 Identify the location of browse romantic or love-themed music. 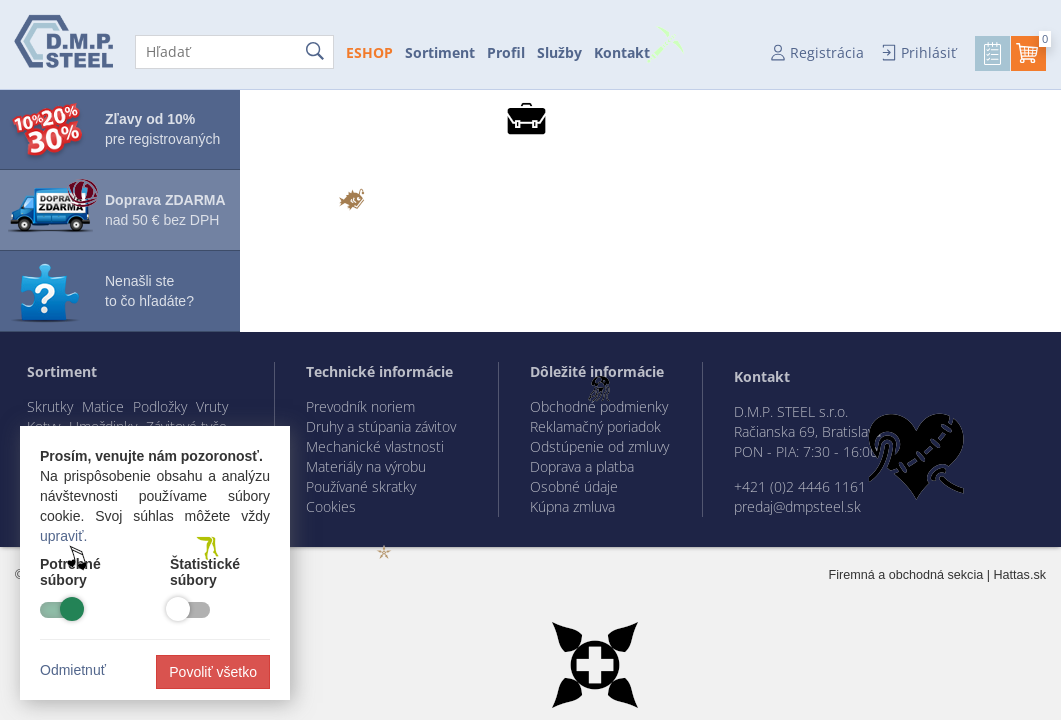
(77, 558).